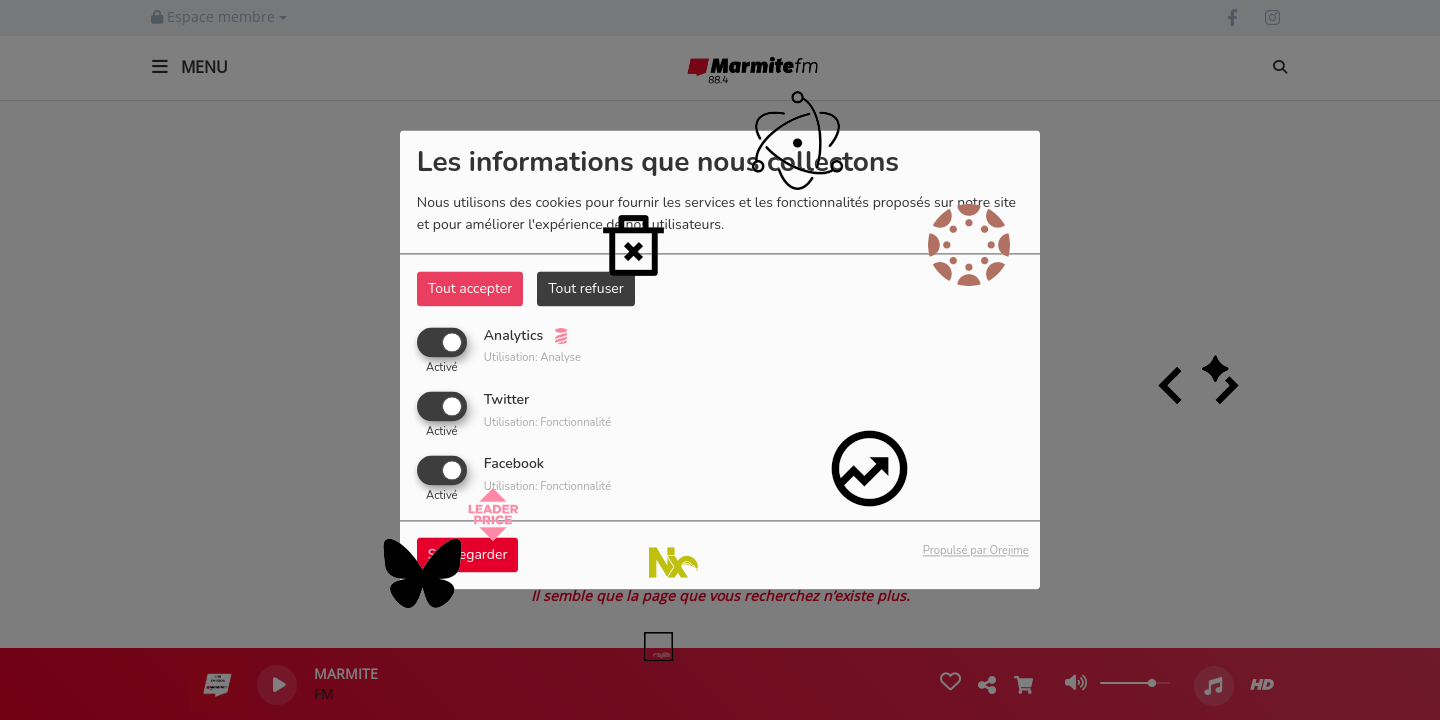 The image size is (1440, 720). I want to click on leader price brand logo, so click(493, 514).